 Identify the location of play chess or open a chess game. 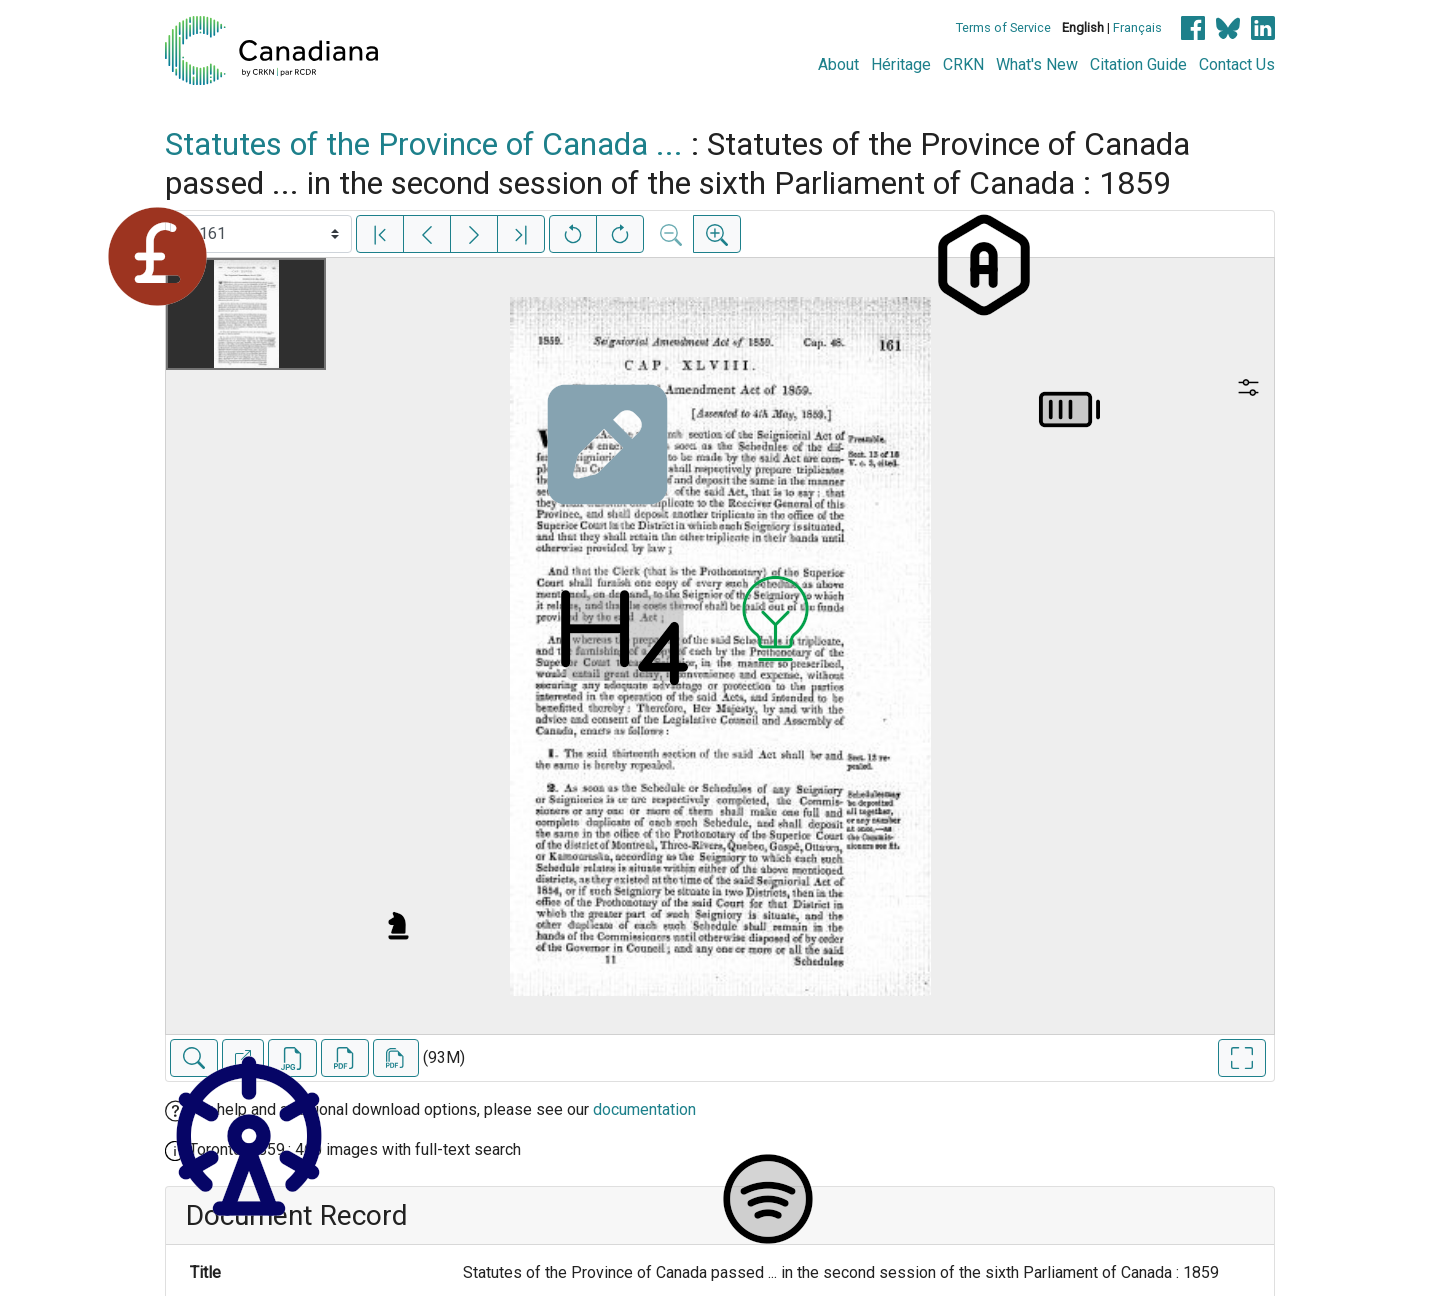
(398, 926).